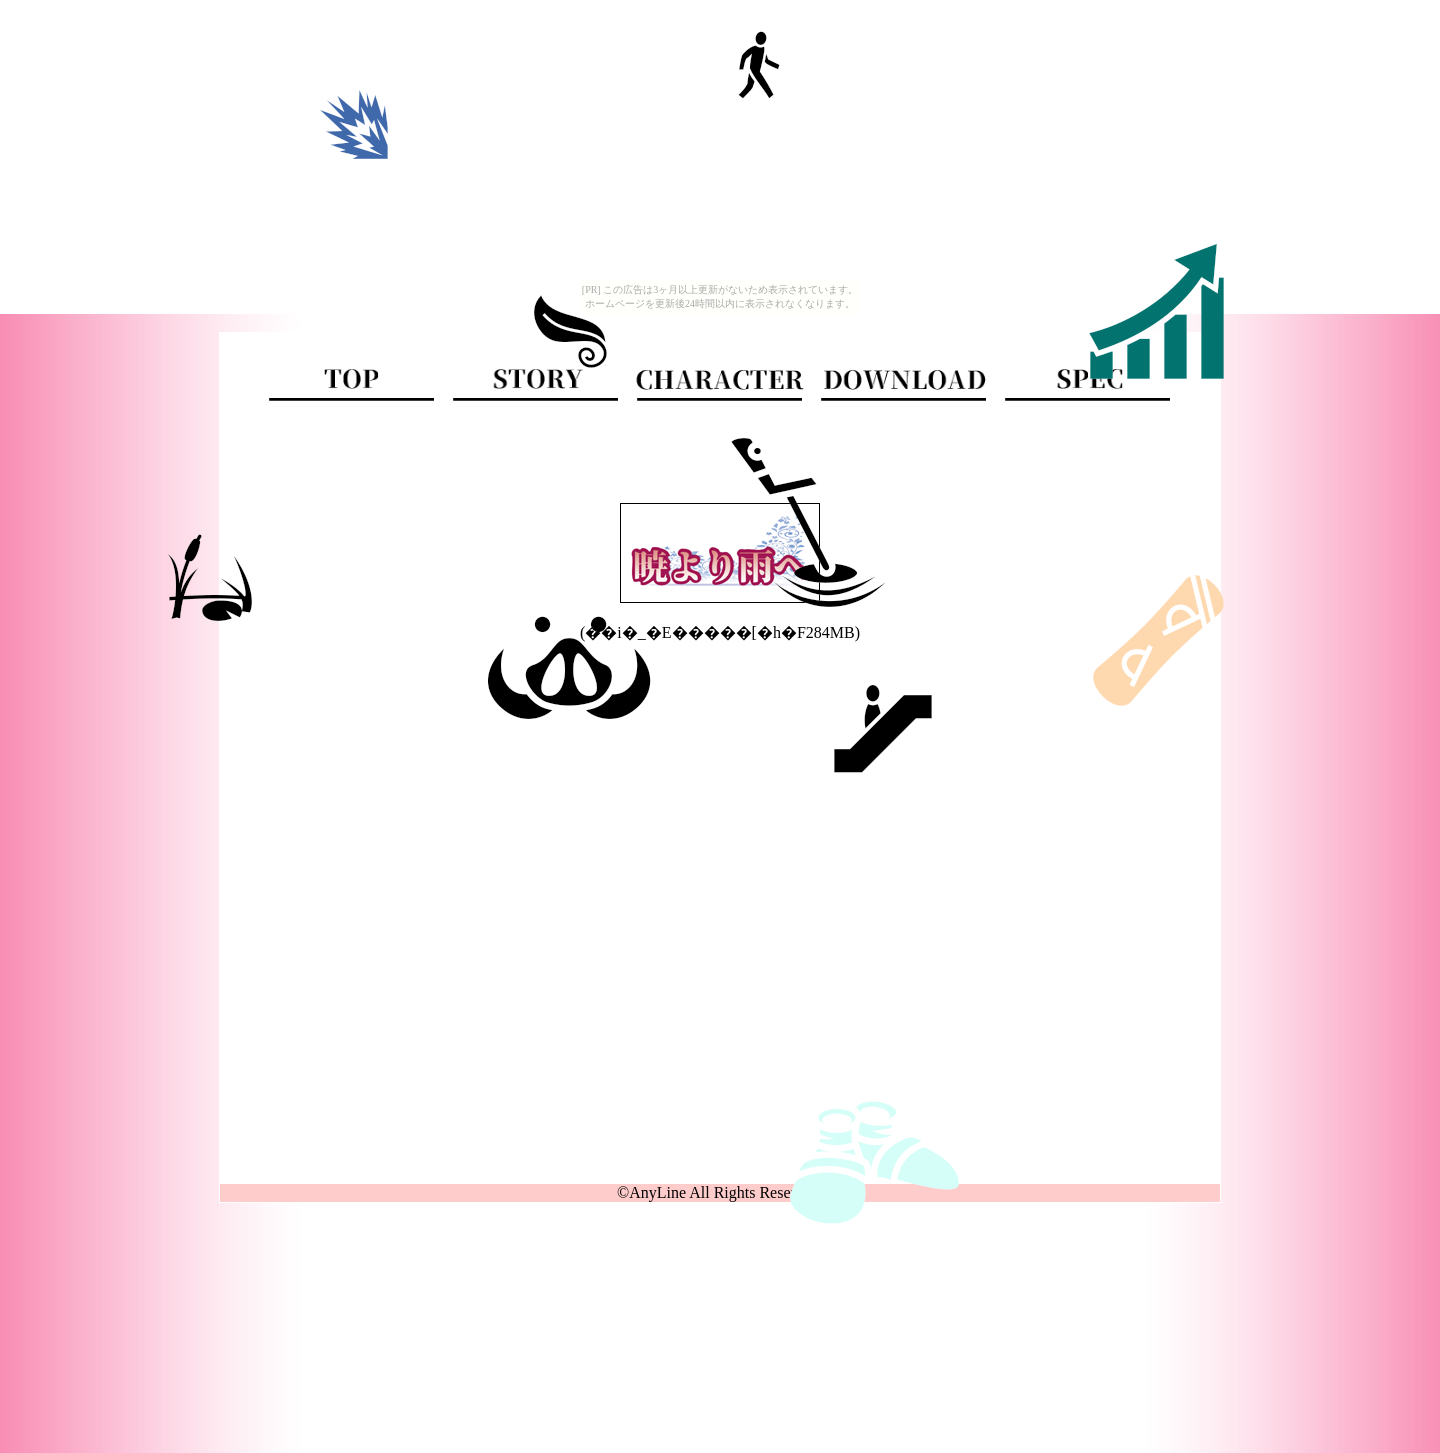 This screenshot has height=1453, width=1440. What do you see at coordinates (808, 522) in the screenshot?
I see `metal detector tool or feature` at bounding box center [808, 522].